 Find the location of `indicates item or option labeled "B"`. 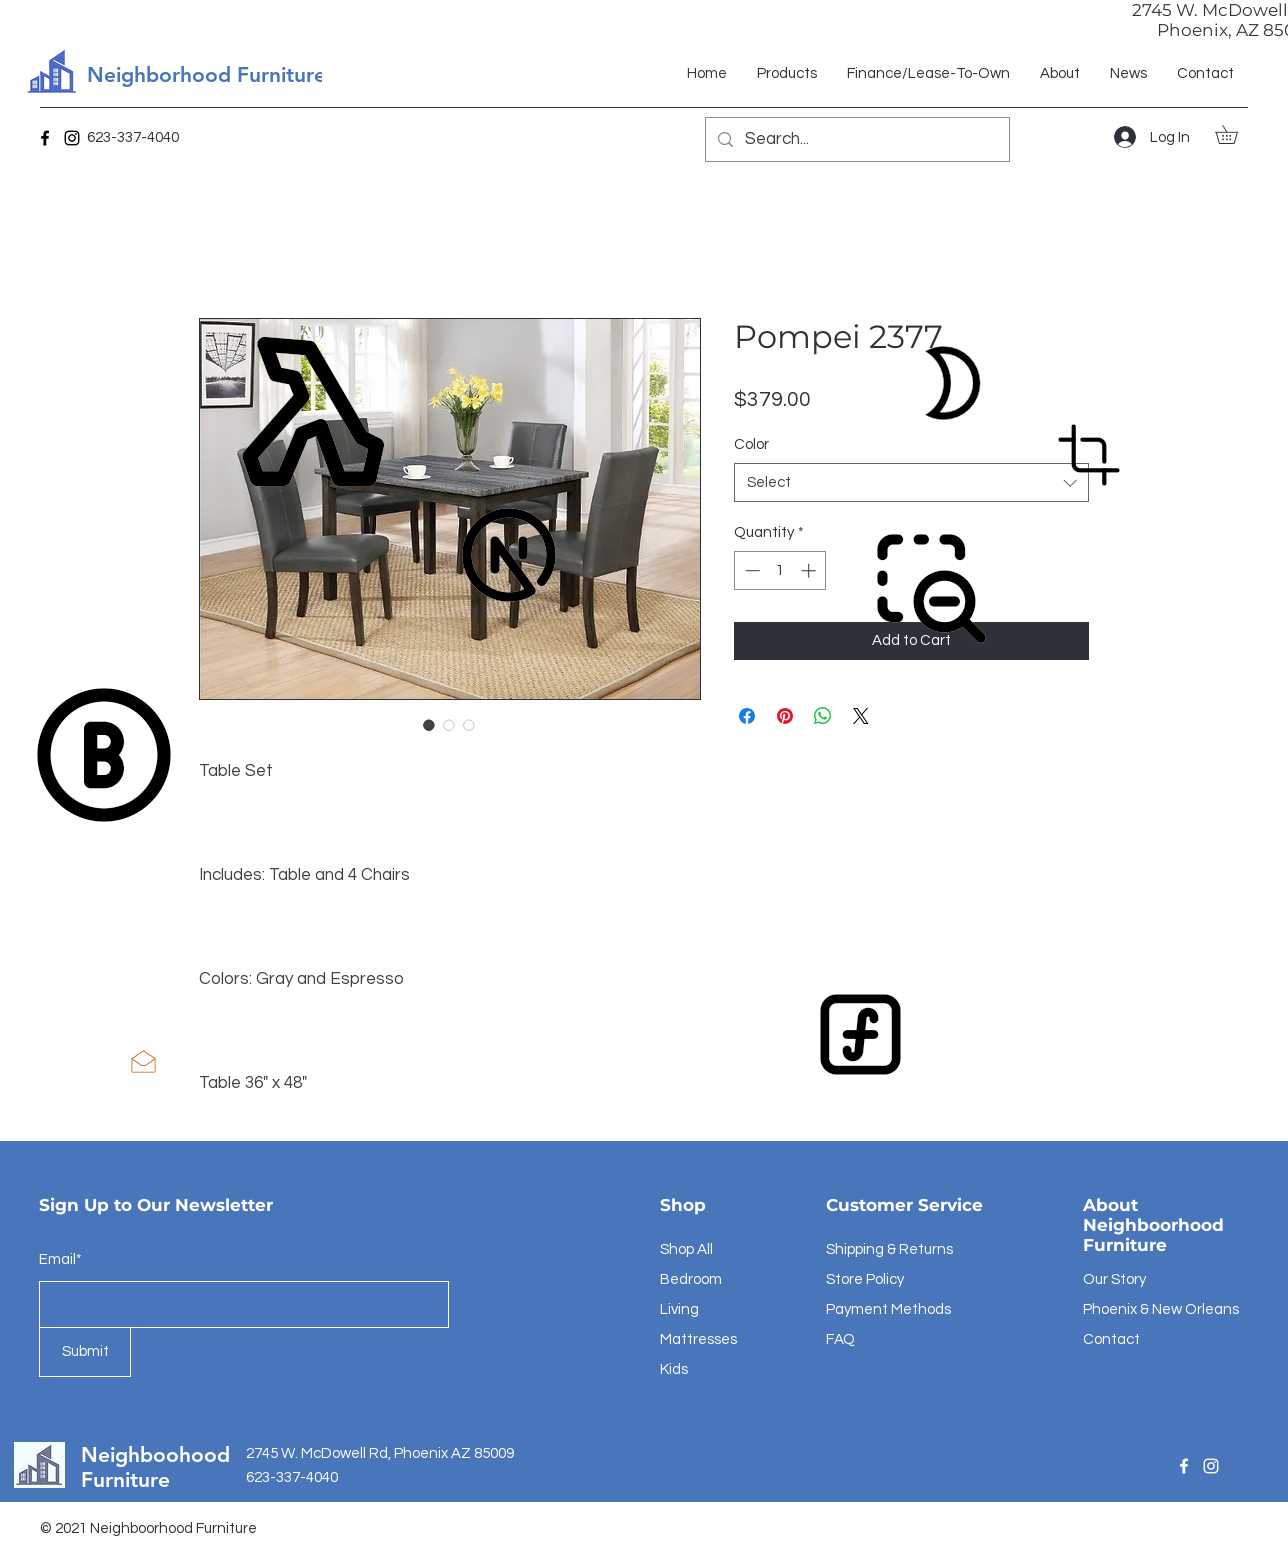

indicates item or option labeled "B" is located at coordinates (104, 755).